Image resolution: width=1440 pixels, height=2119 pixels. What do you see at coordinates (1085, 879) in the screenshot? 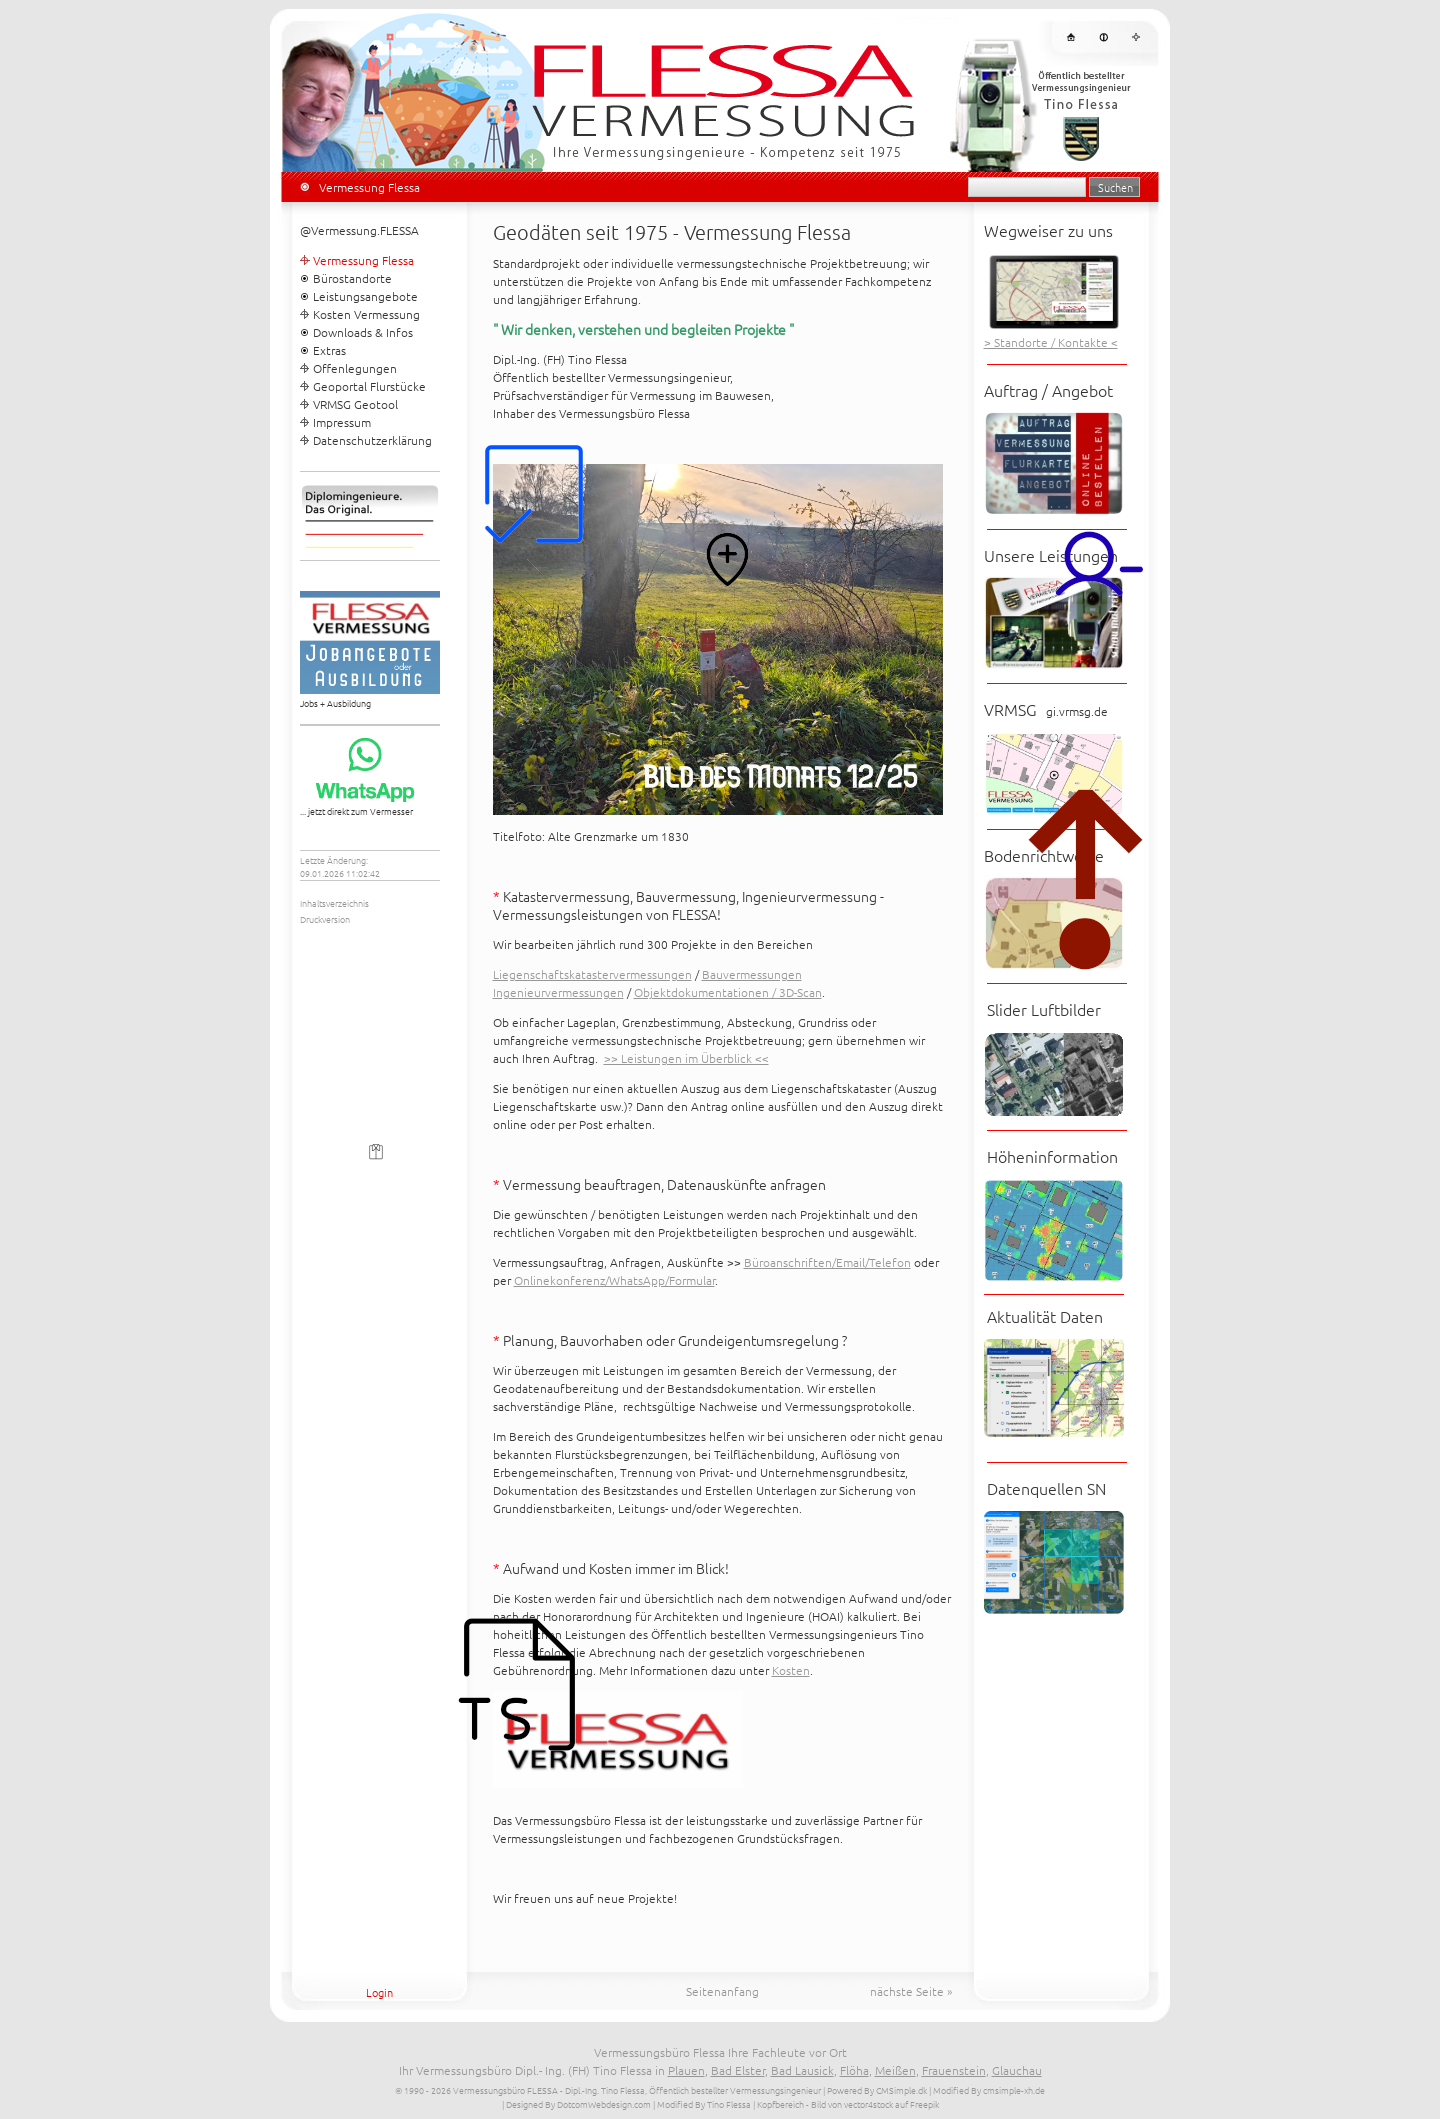
I see `step out of the current function during debugging` at bounding box center [1085, 879].